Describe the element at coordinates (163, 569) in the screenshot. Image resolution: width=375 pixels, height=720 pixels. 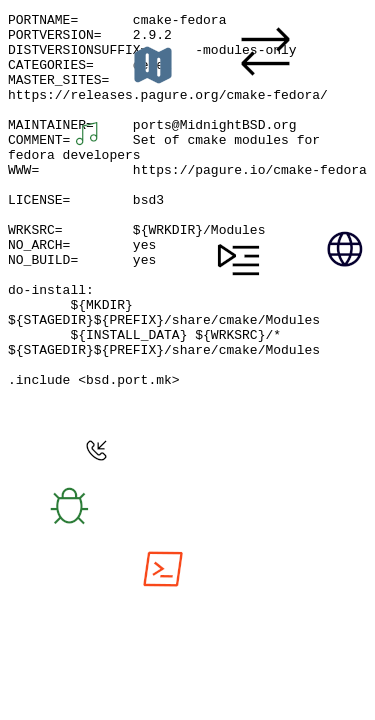
I see `open powershell terminal` at that location.